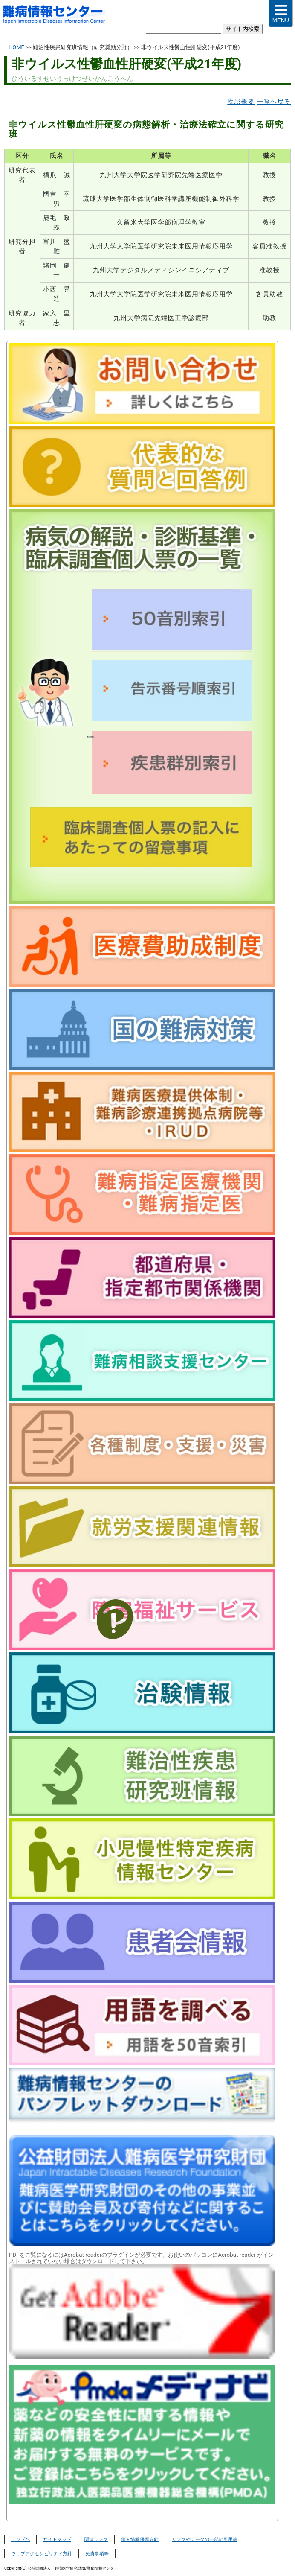 This screenshot has width=295, height=2576. Describe the element at coordinates (115, 1619) in the screenshot. I see `pearson education platform logo` at that location.